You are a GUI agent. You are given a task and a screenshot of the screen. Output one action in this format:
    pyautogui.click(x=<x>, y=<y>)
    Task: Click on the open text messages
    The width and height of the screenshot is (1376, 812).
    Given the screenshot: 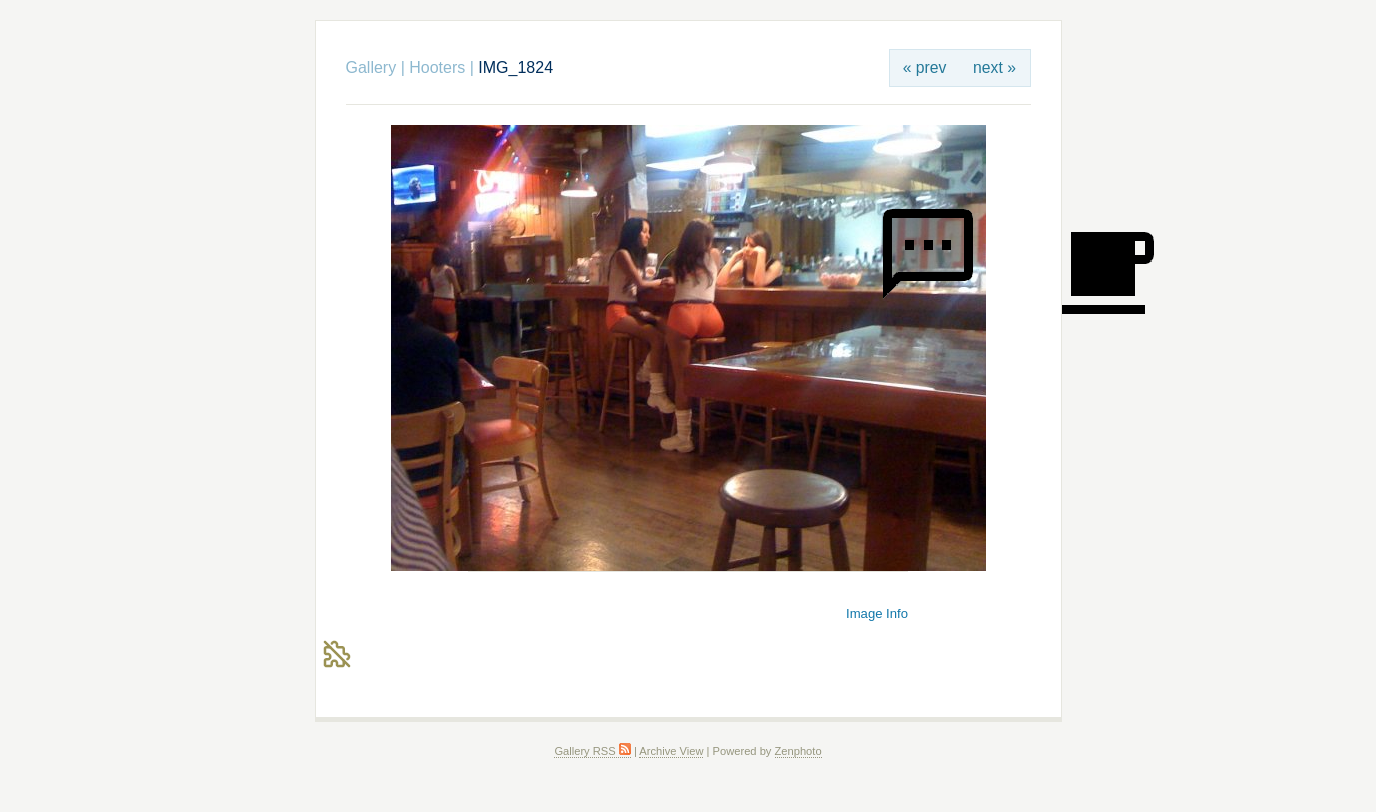 What is the action you would take?
    pyautogui.click(x=928, y=254)
    